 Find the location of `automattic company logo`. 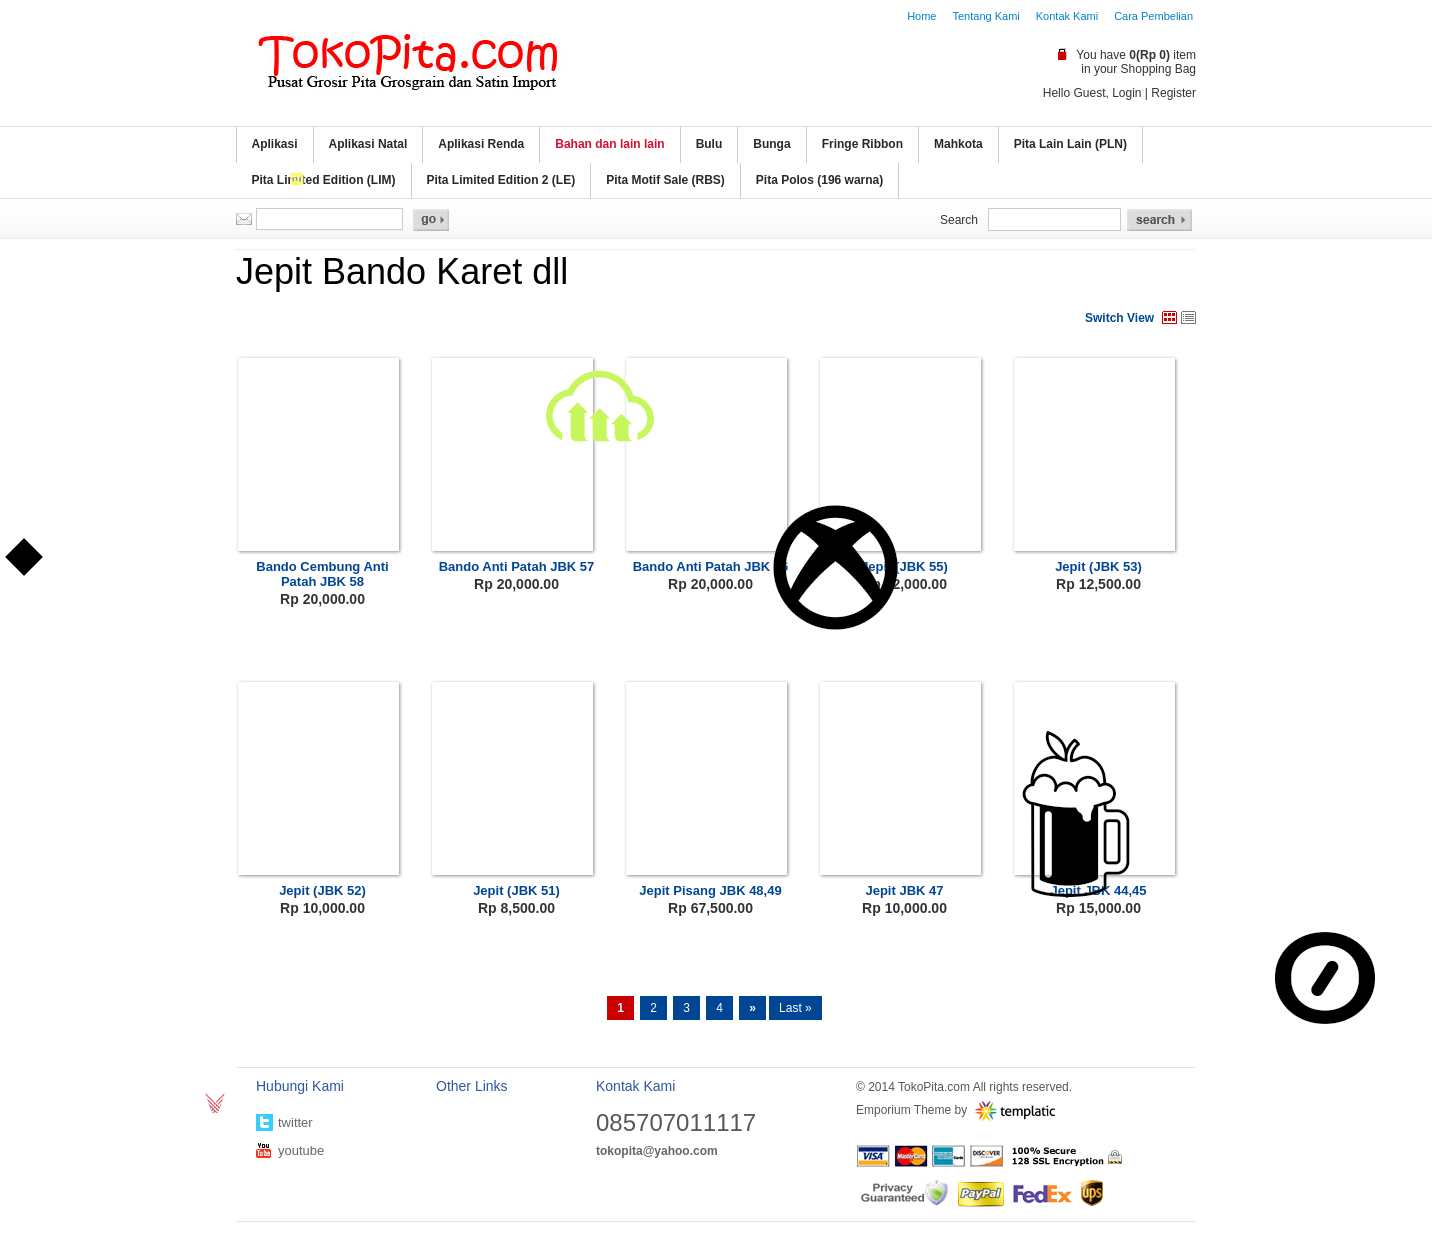

automattic company logo is located at coordinates (1325, 978).